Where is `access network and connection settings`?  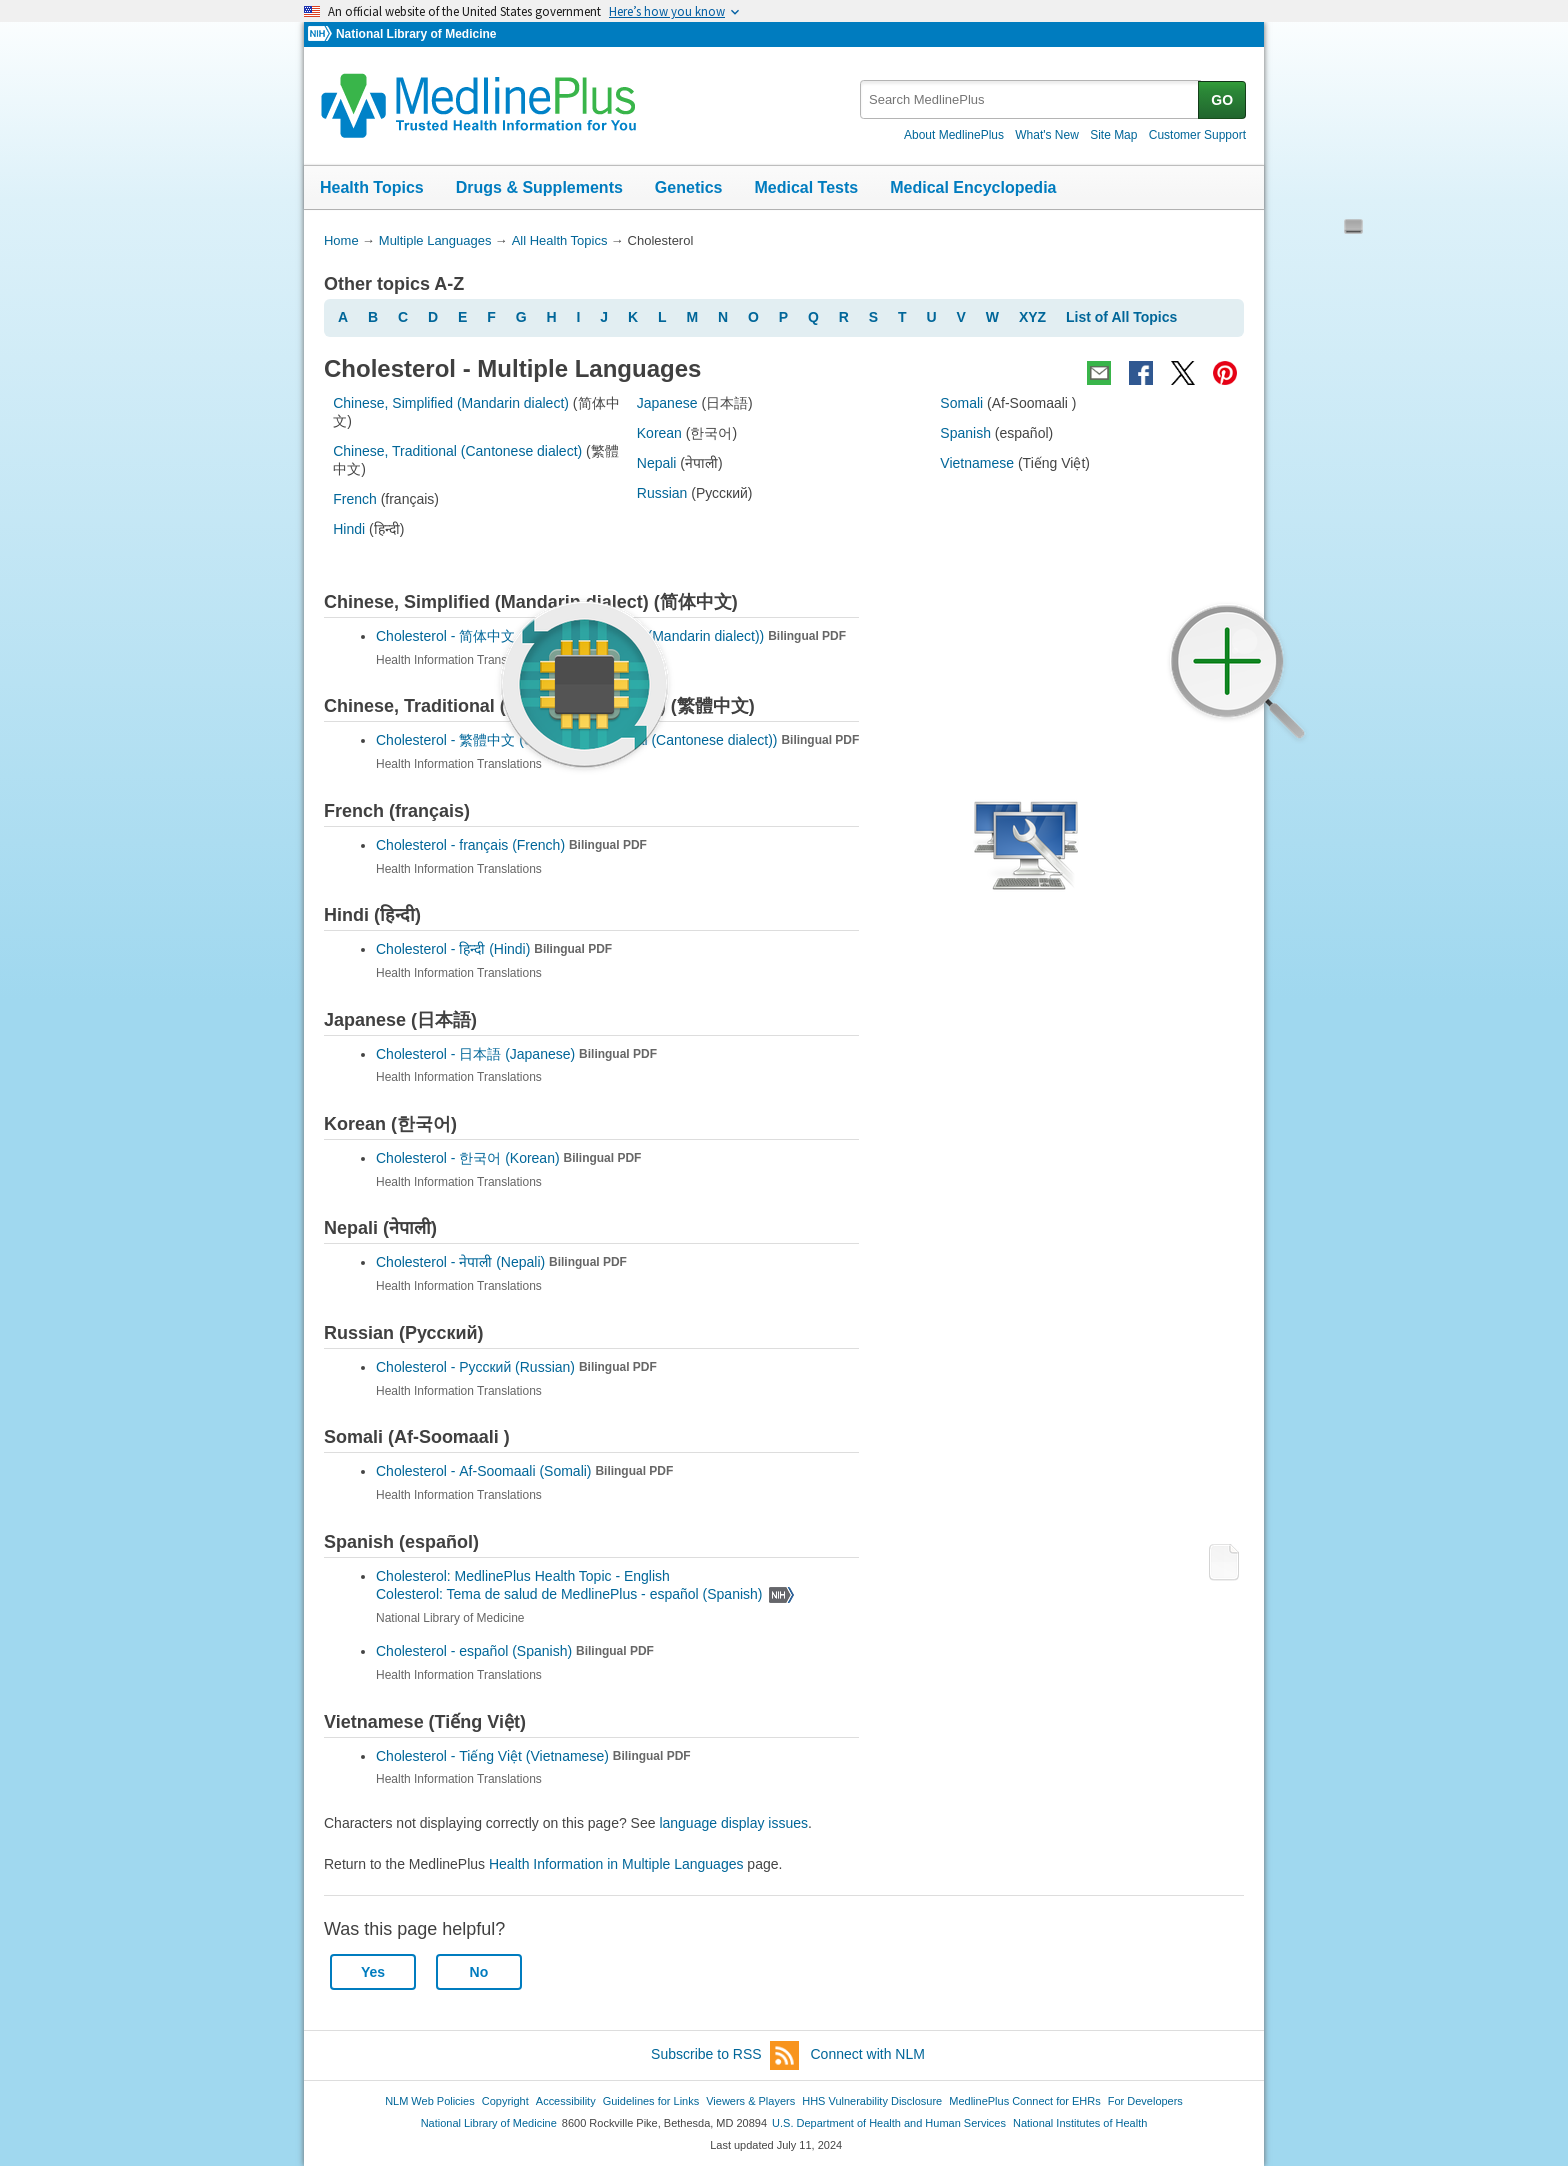 access network and connection settings is located at coordinates (1026, 845).